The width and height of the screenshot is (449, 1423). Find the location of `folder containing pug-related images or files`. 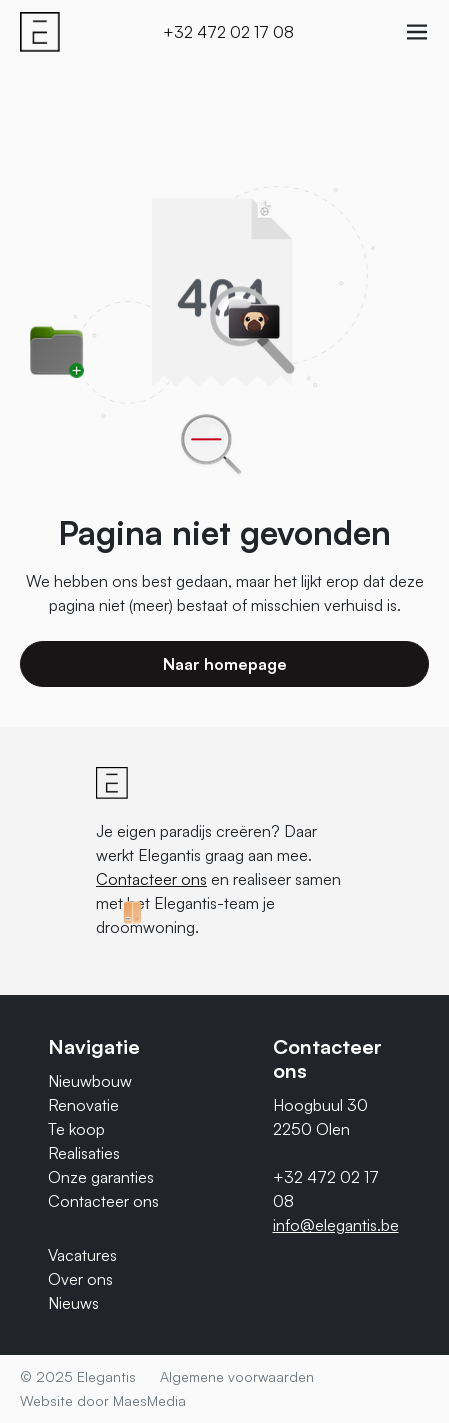

folder containing pug-related images or files is located at coordinates (254, 320).